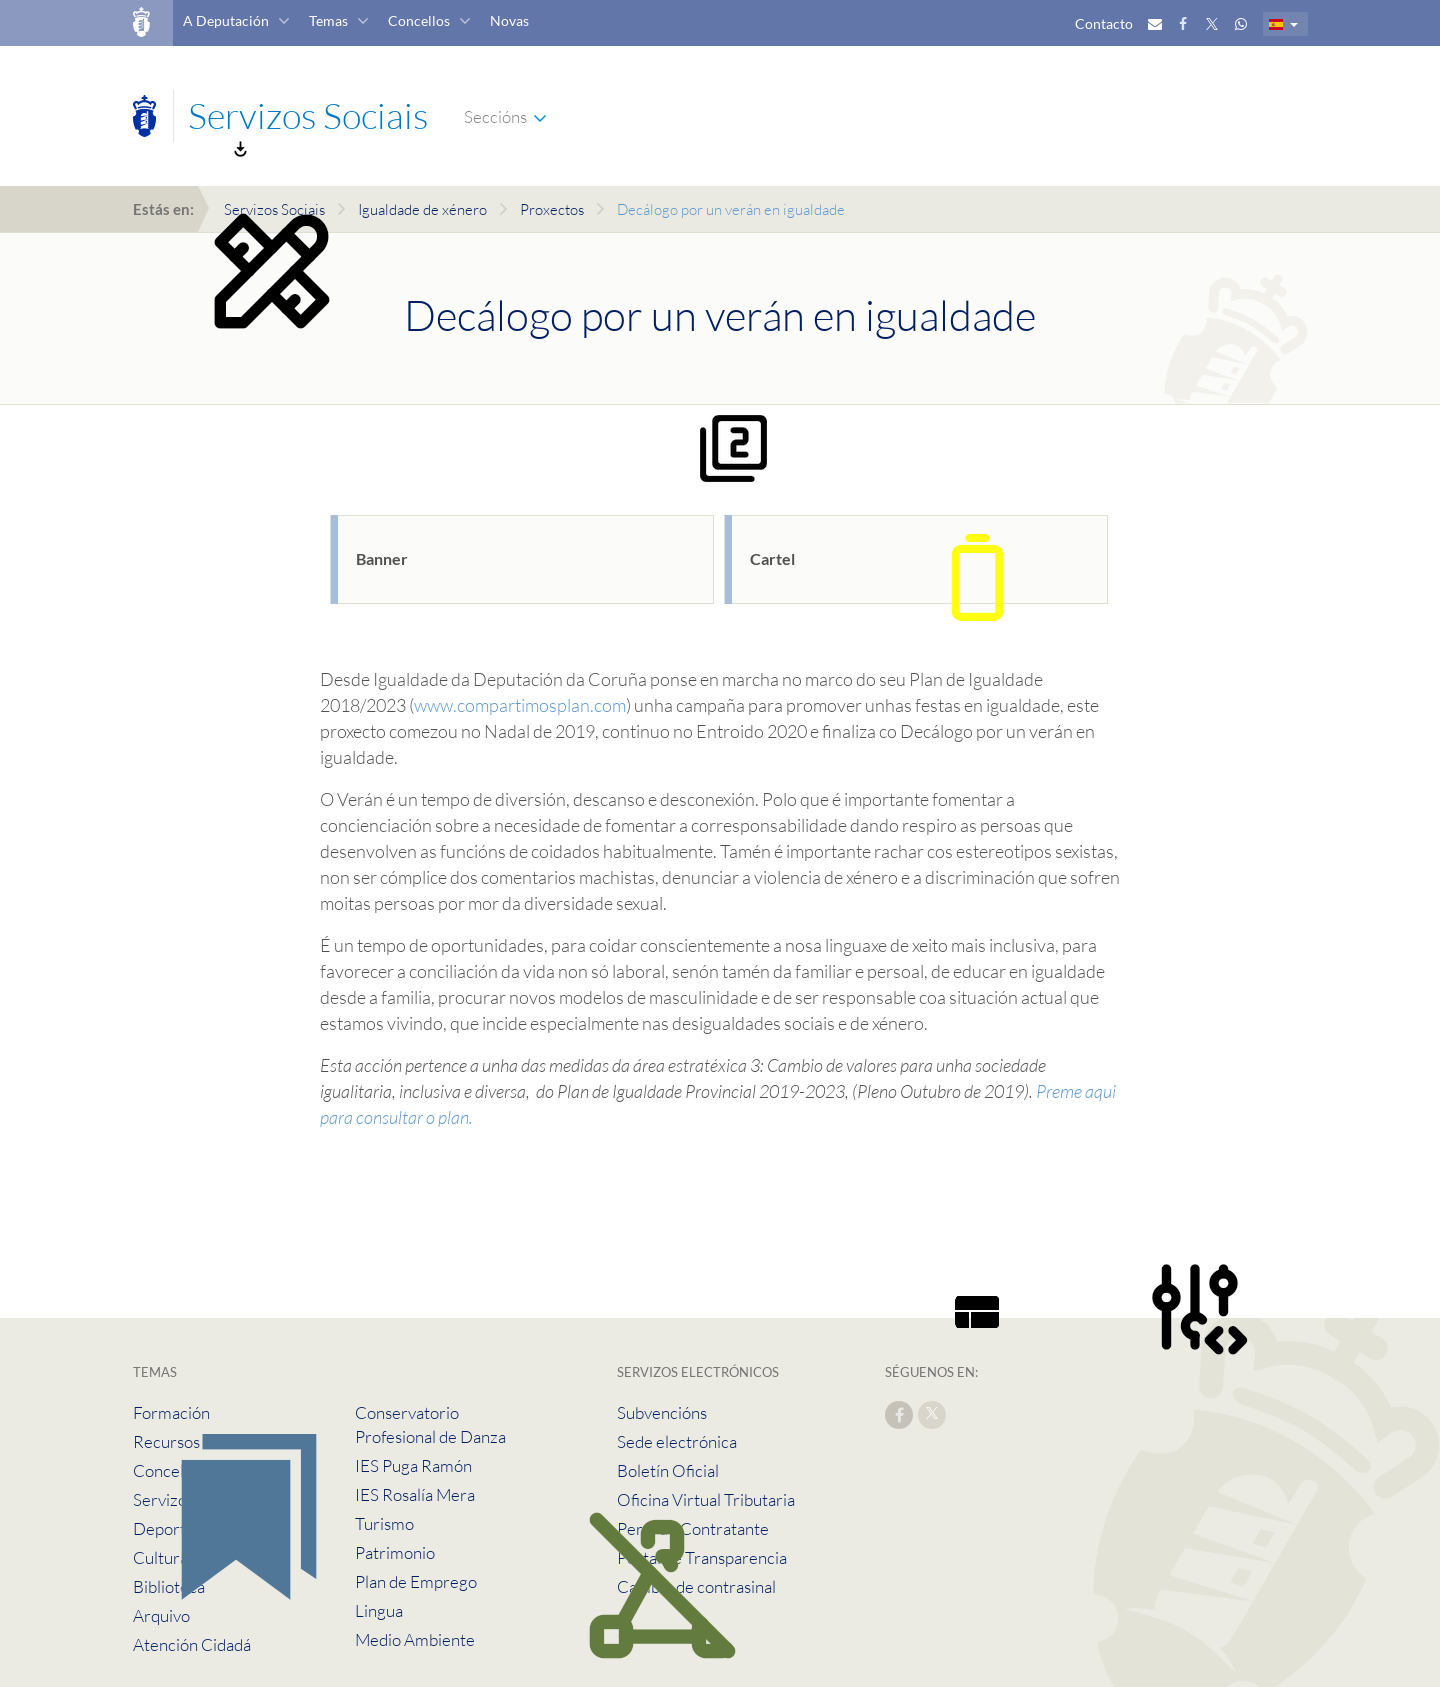 This screenshot has height=1687, width=1440. Describe the element at coordinates (662, 1585) in the screenshot. I see `disable vector triangle tool` at that location.